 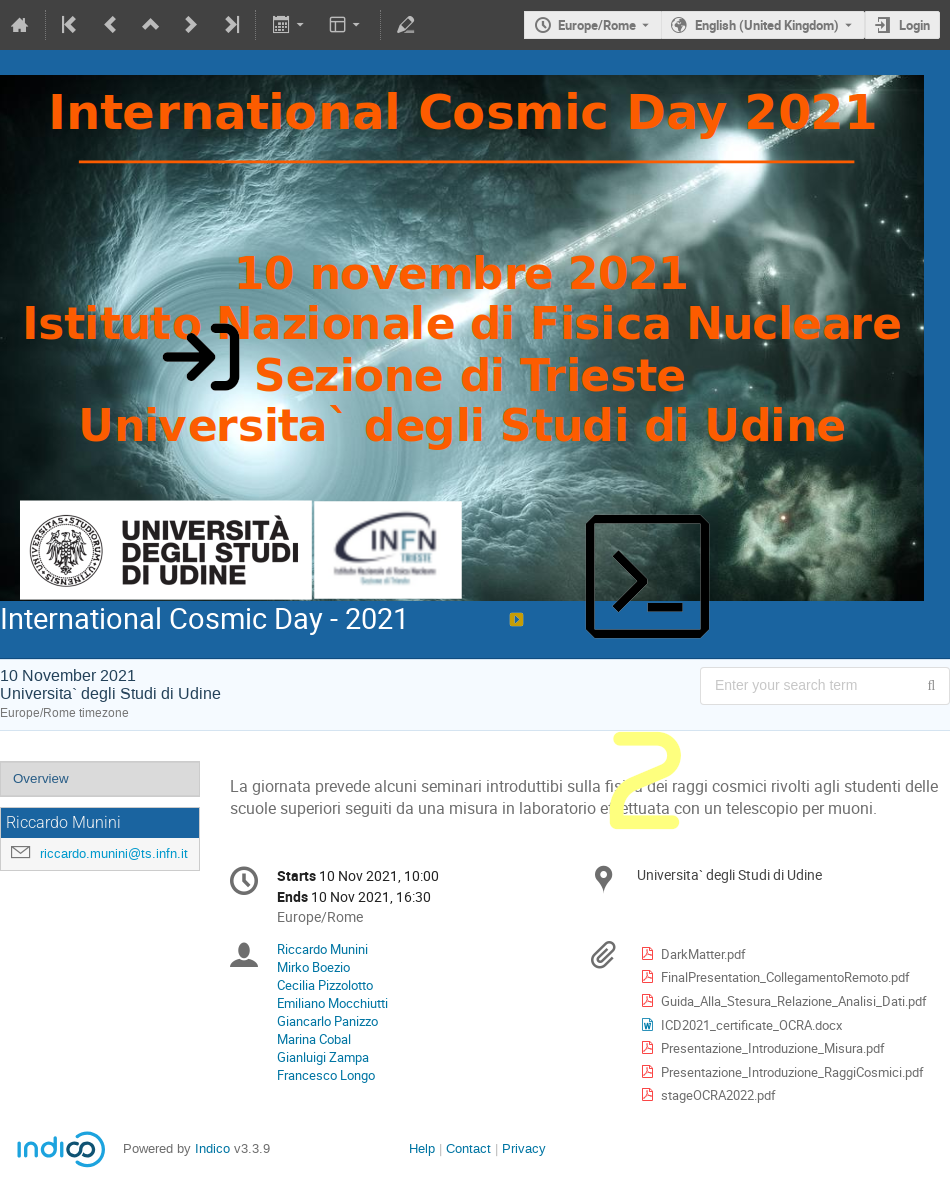 What do you see at coordinates (201, 357) in the screenshot?
I see `log in to your account` at bounding box center [201, 357].